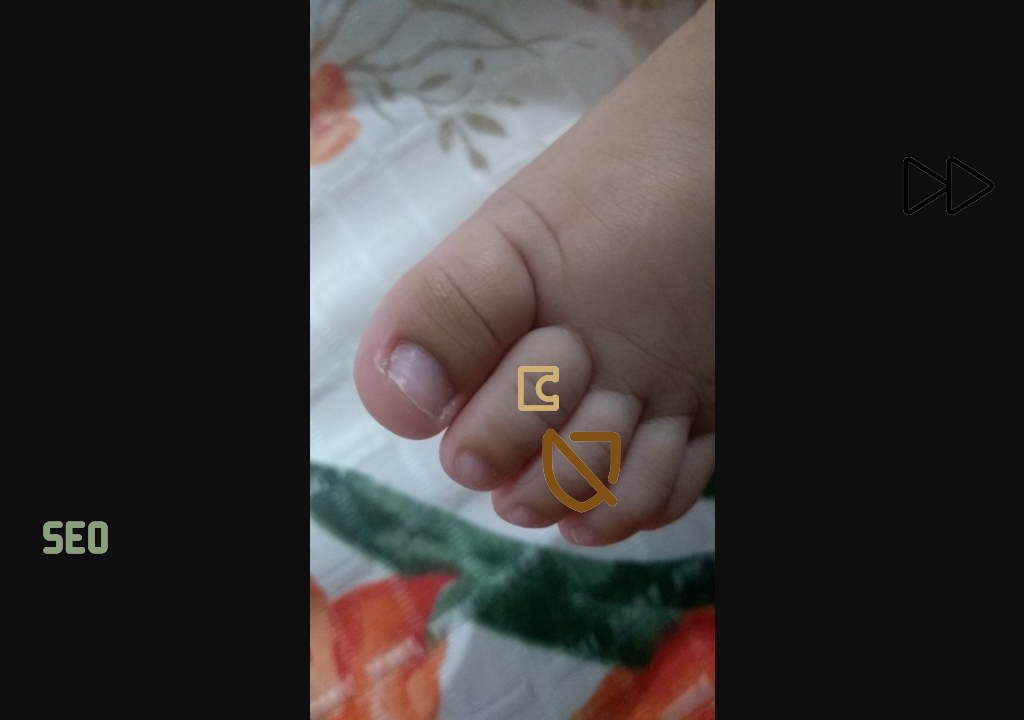 This screenshot has height=720, width=1024. What do you see at coordinates (75, 537) in the screenshot?
I see `access search engine optimization tools` at bounding box center [75, 537].